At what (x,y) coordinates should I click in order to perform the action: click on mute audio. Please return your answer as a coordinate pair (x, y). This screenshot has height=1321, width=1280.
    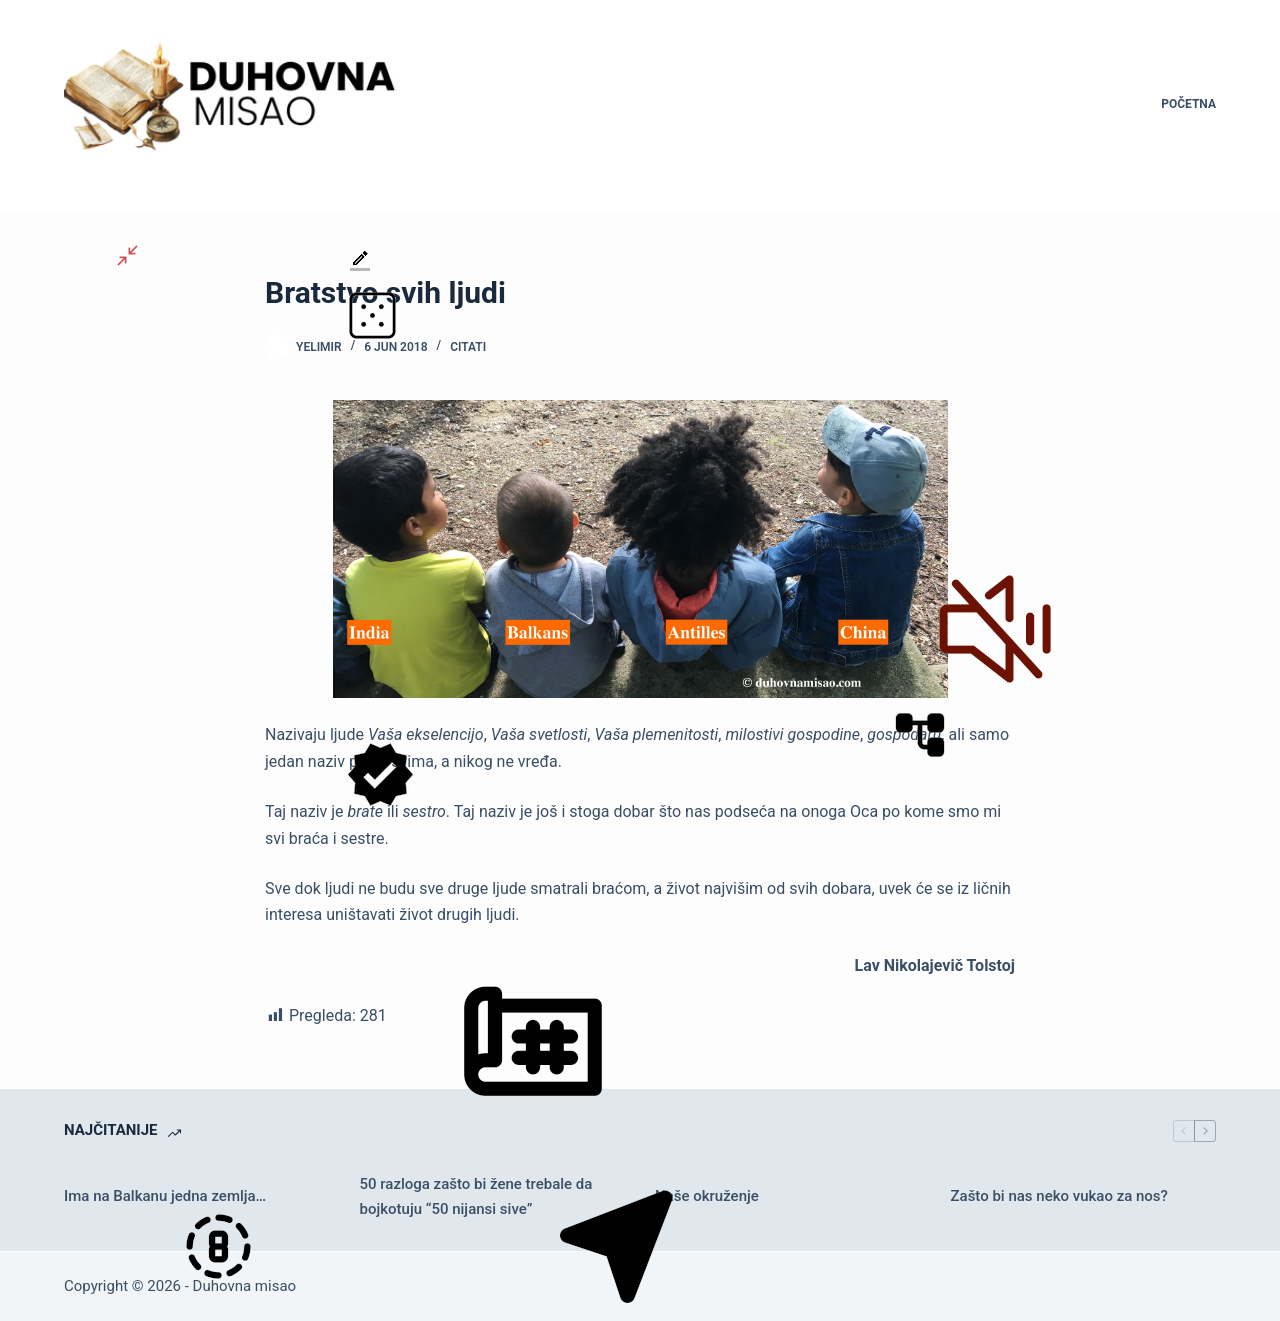
    Looking at the image, I should click on (993, 629).